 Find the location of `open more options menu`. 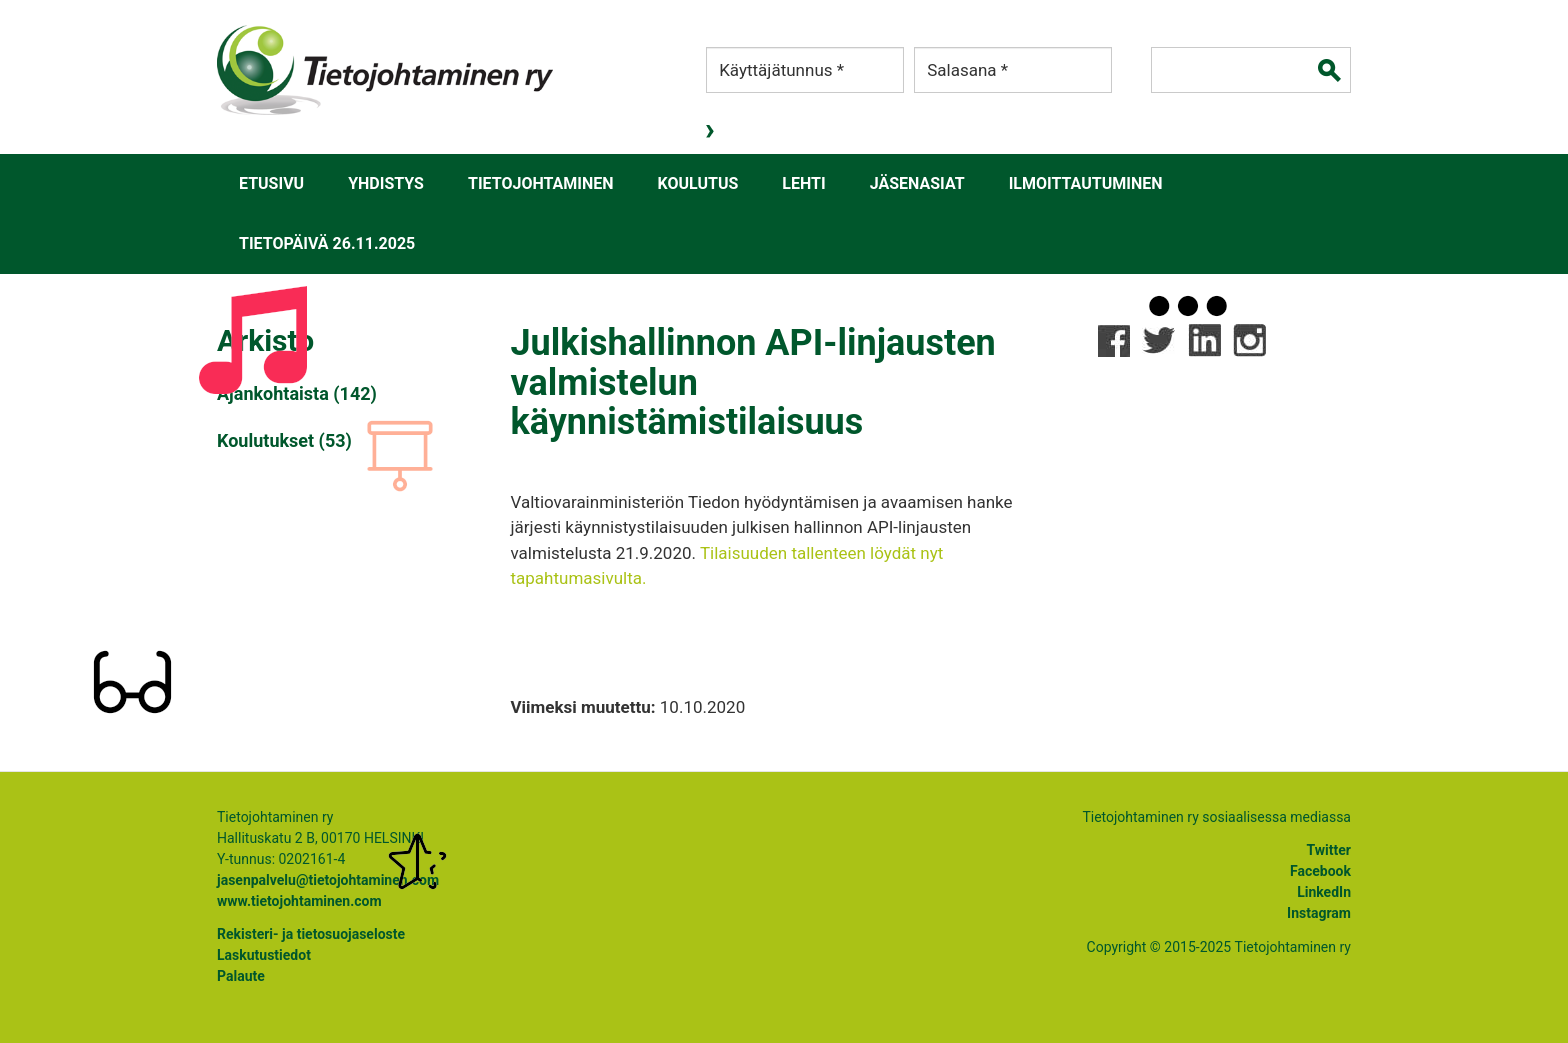

open more options menu is located at coordinates (1188, 306).